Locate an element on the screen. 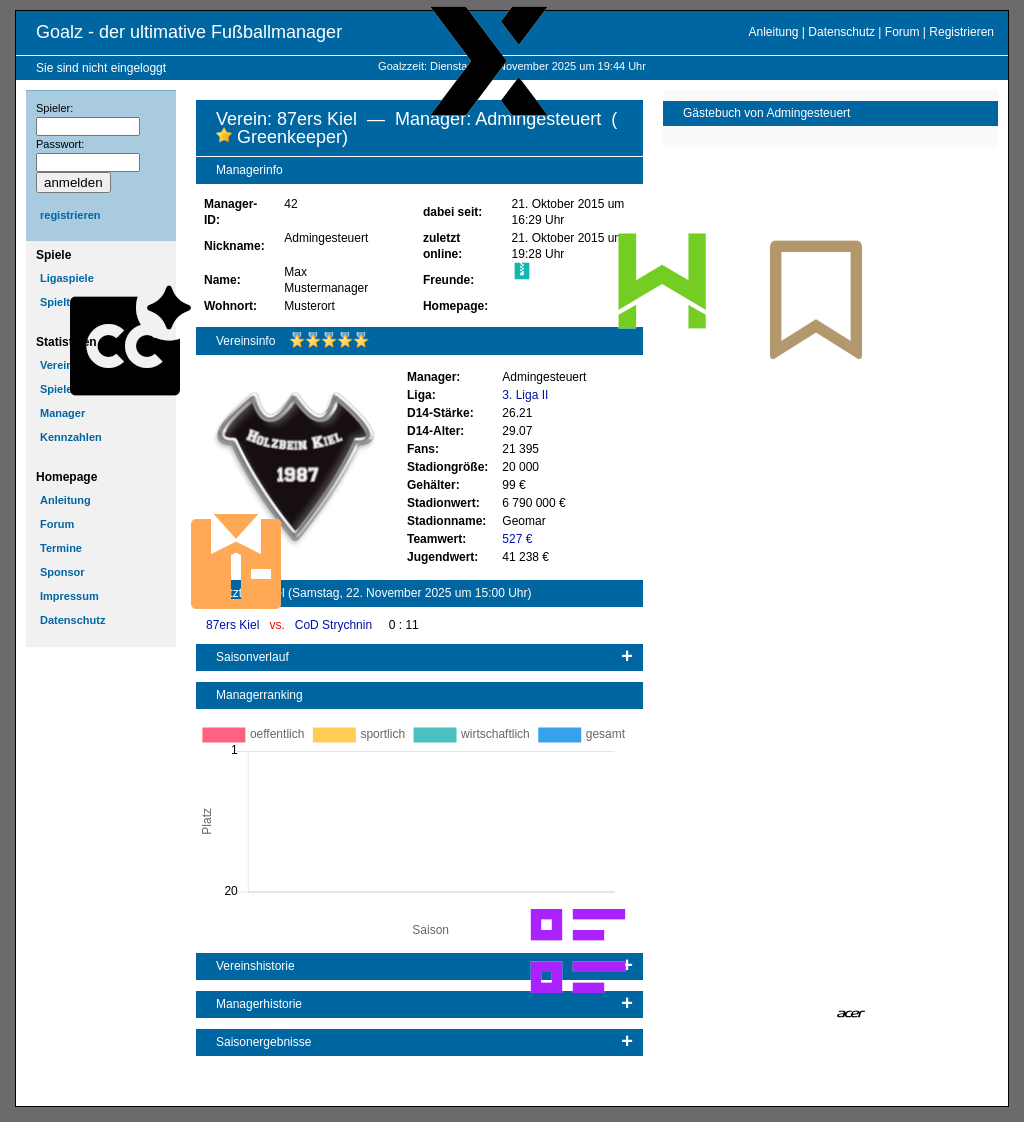 The height and width of the screenshot is (1122, 1024). browse clothing or apparel items is located at coordinates (236, 559).